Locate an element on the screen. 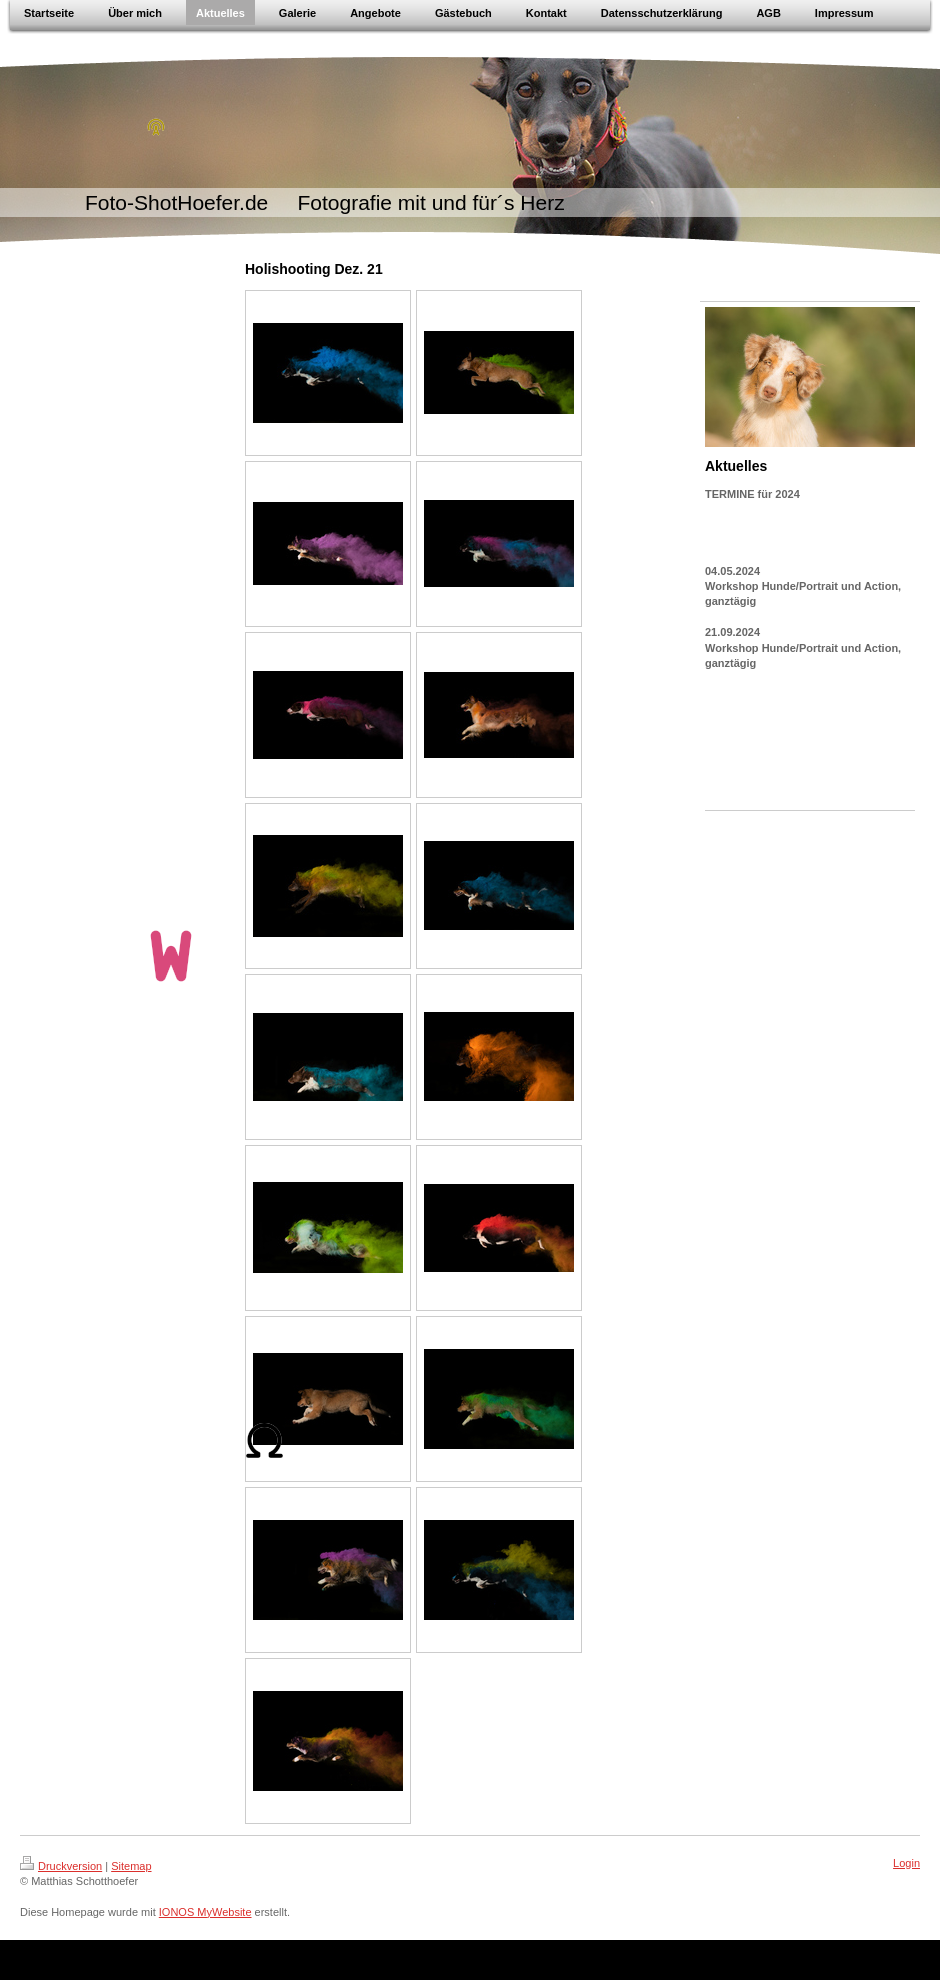 The height and width of the screenshot is (1980, 940). access broadcast or transmission settings is located at coordinates (156, 127).